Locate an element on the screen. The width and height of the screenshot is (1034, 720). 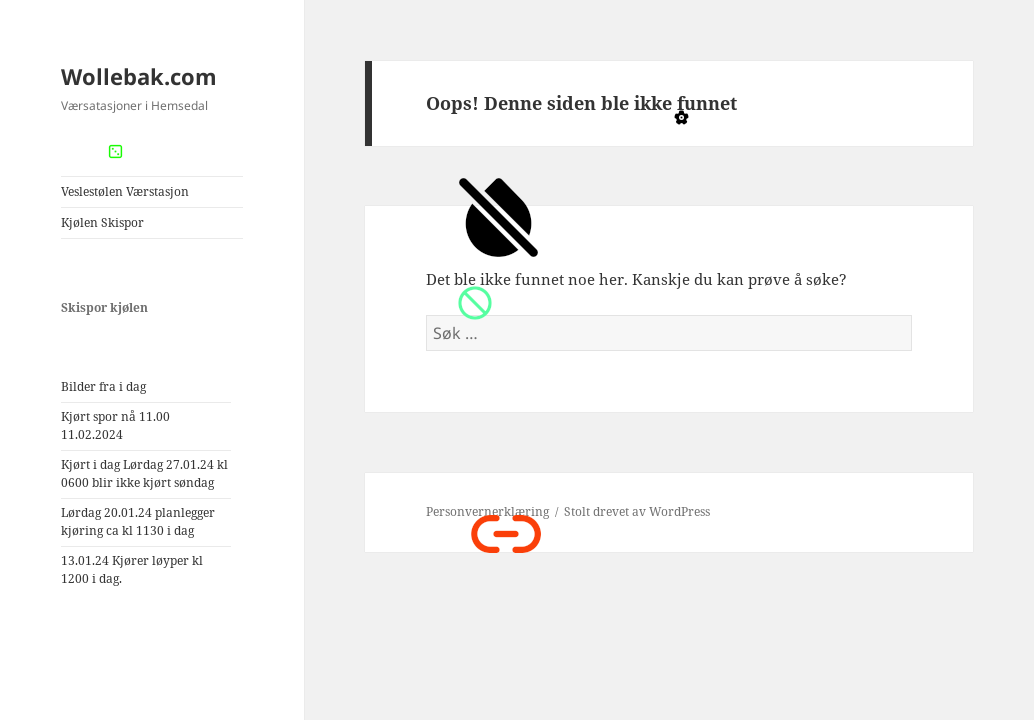
randomize or shuffle content is located at coordinates (115, 151).